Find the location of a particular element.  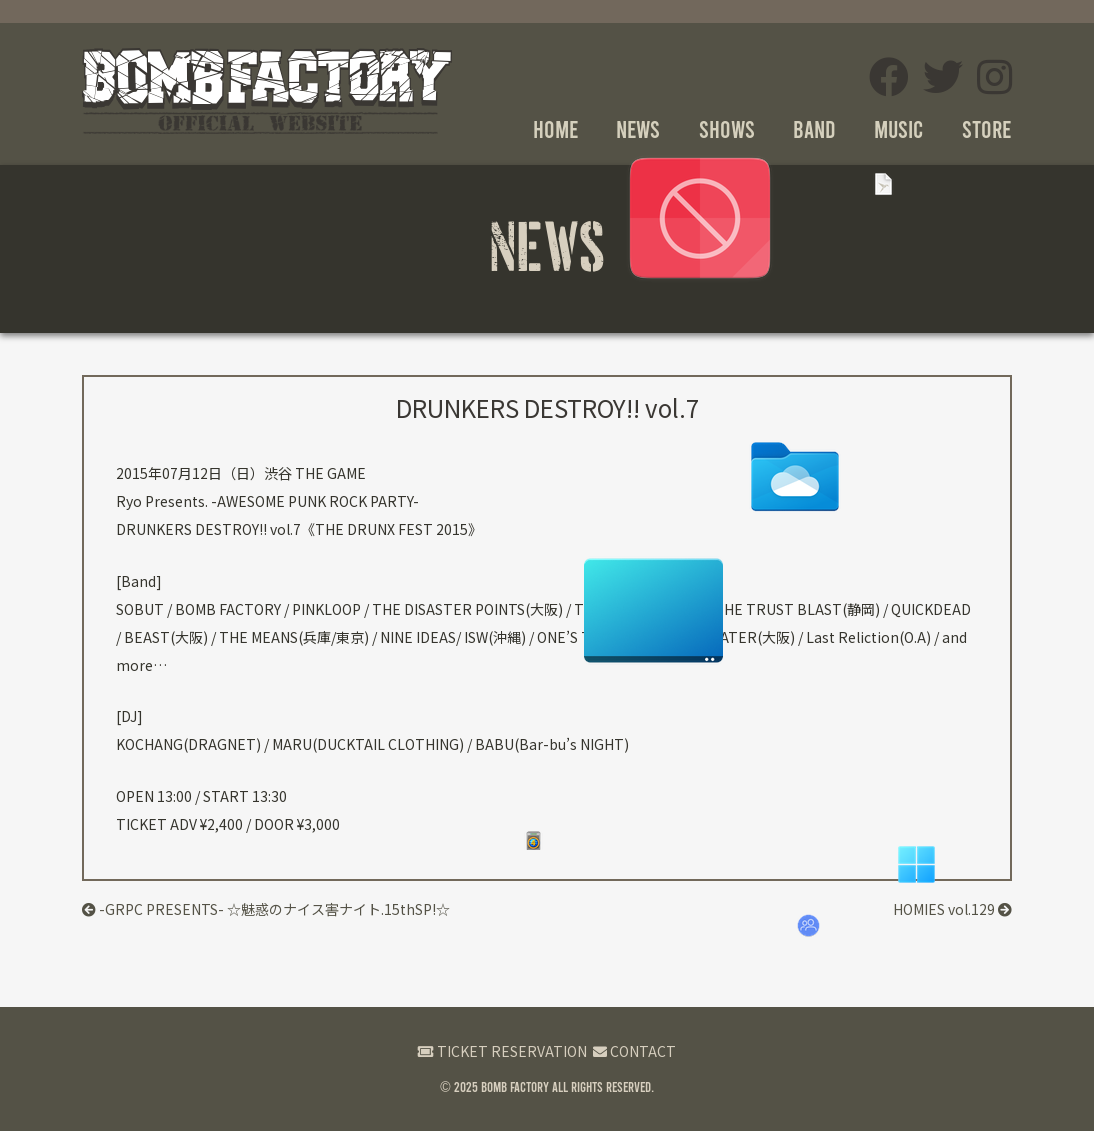

view desktop or return to home screen is located at coordinates (653, 610).